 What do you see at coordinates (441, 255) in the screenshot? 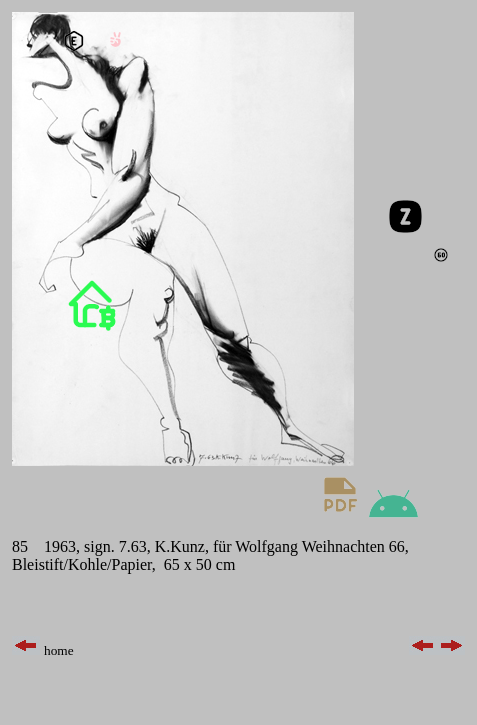
I see `set a 60-second timer` at bounding box center [441, 255].